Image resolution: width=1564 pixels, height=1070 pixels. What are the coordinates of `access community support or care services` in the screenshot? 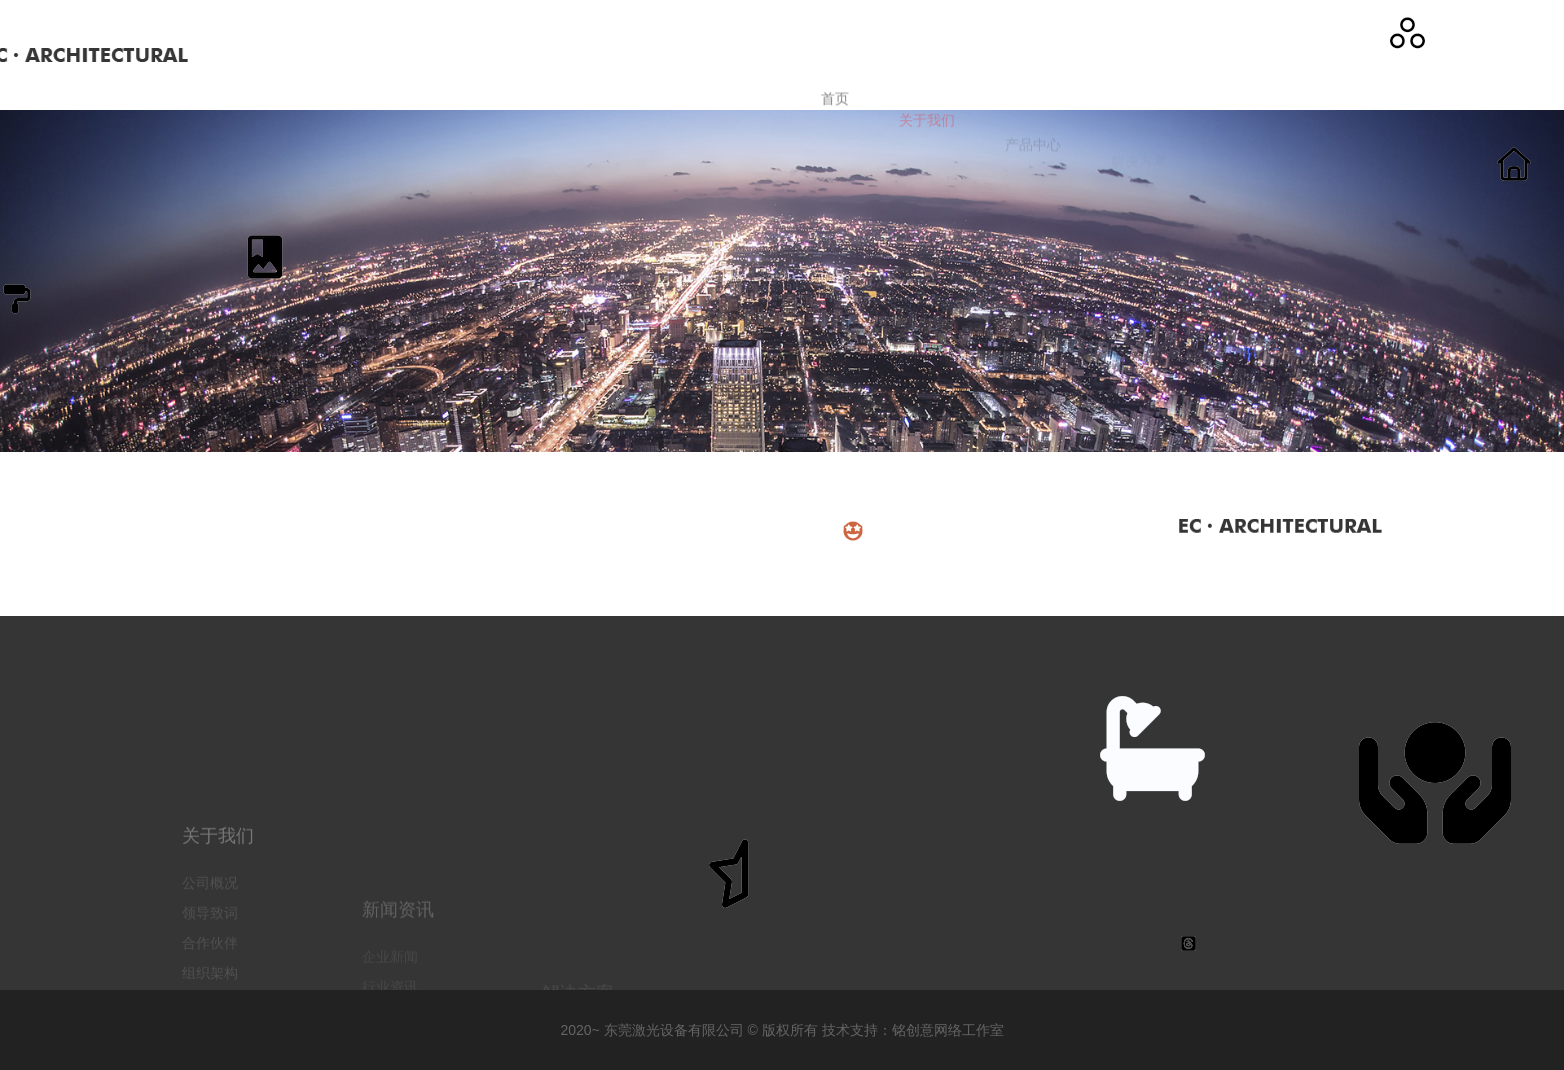 It's located at (1435, 783).